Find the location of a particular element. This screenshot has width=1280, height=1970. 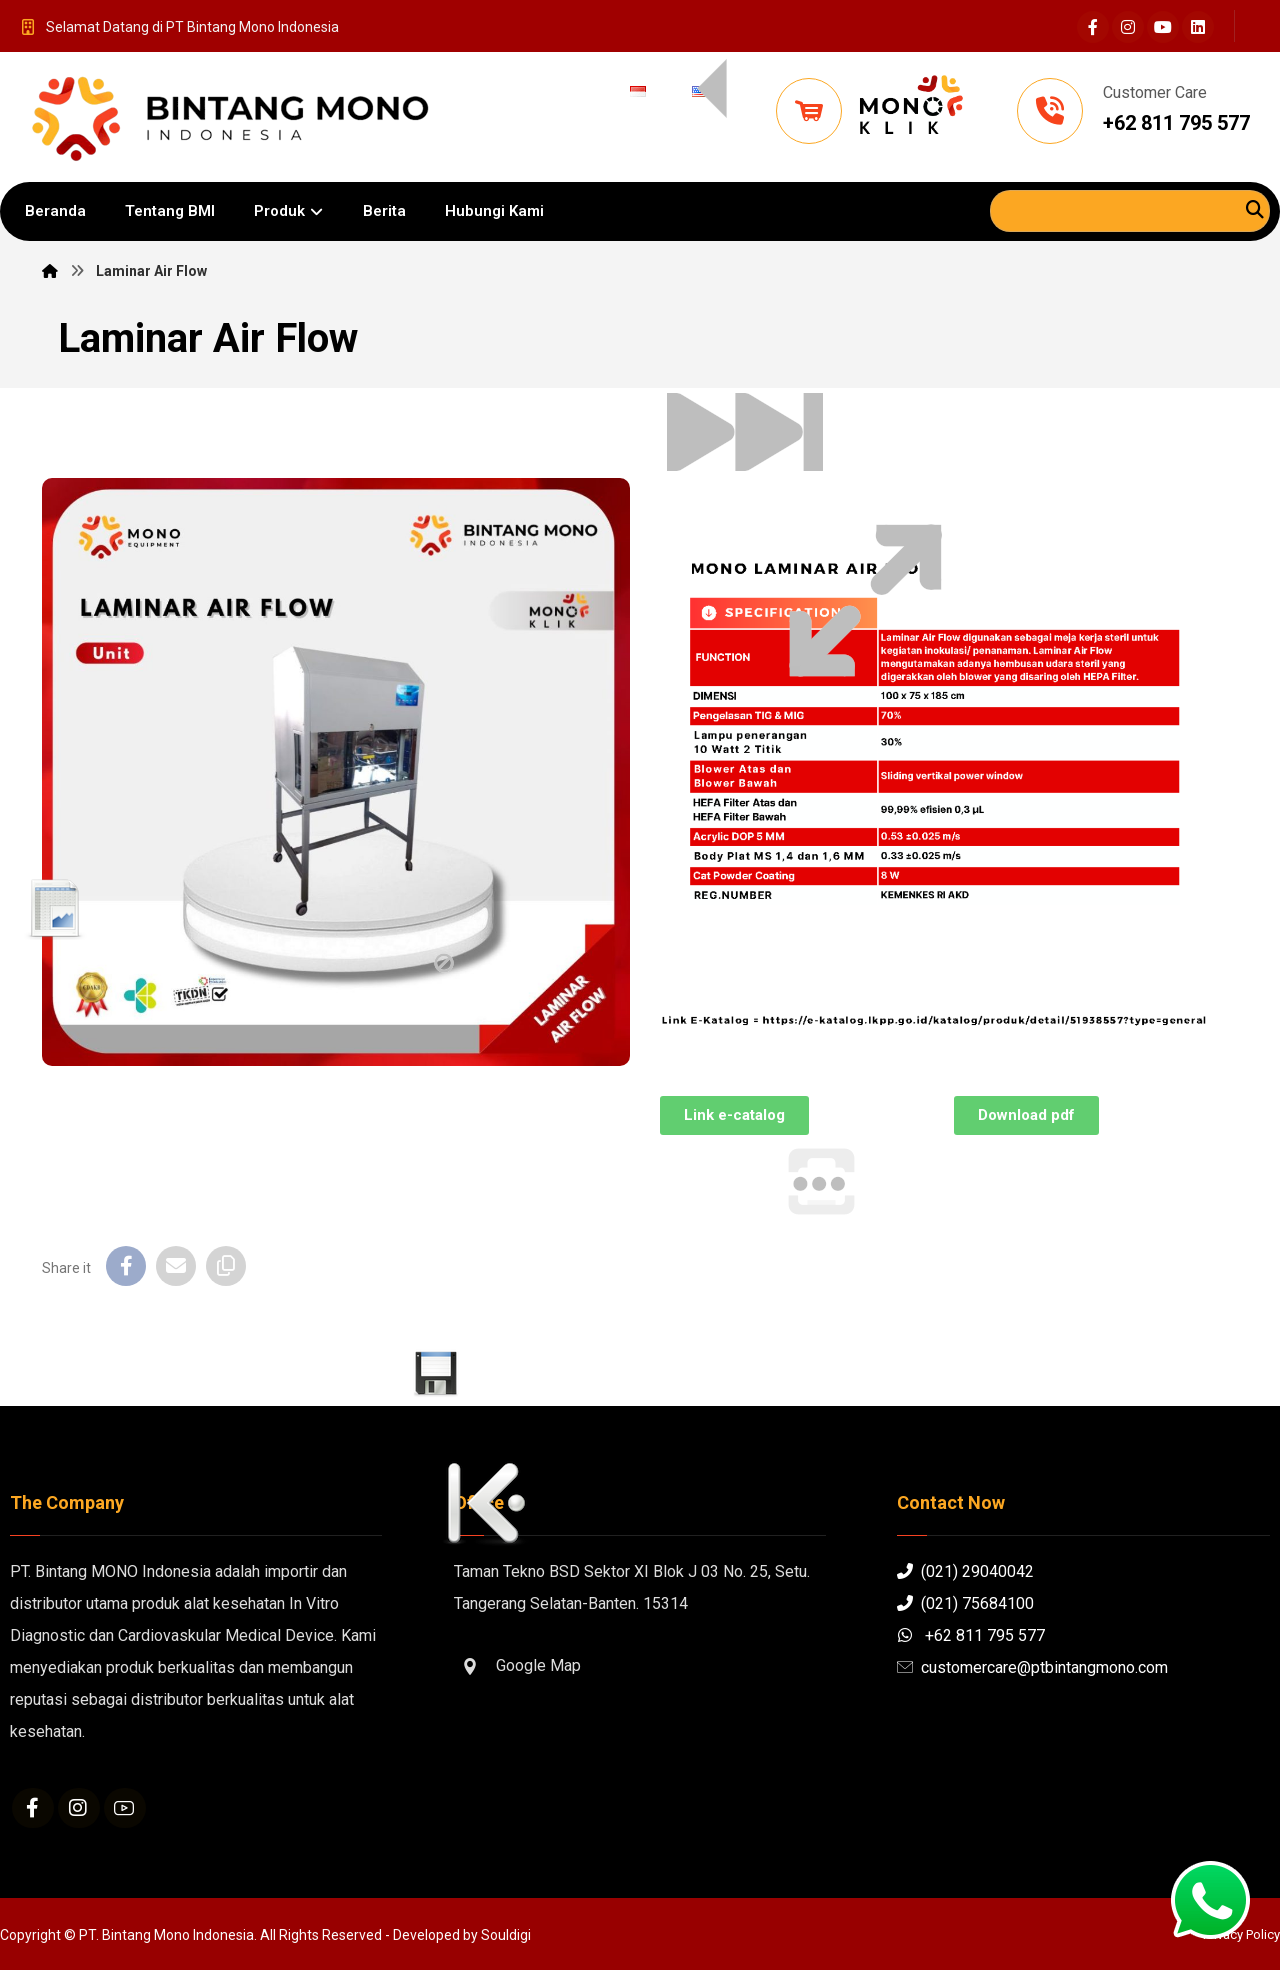

expand content to fullscreen mode is located at coordinates (865, 600).